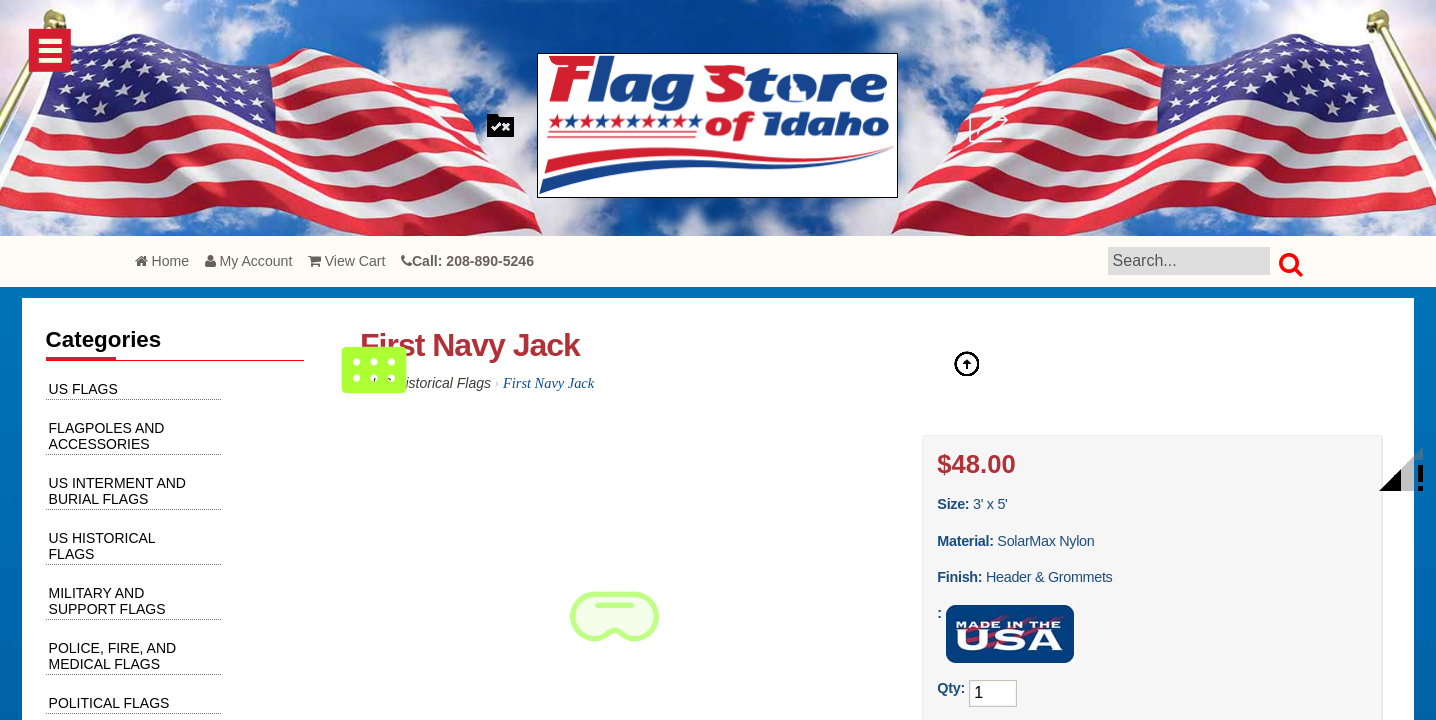 The width and height of the screenshot is (1436, 720). Describe the element at coordinates (614, 616) in the screenshot. I see `access virtual reality or AR settings` at that location.